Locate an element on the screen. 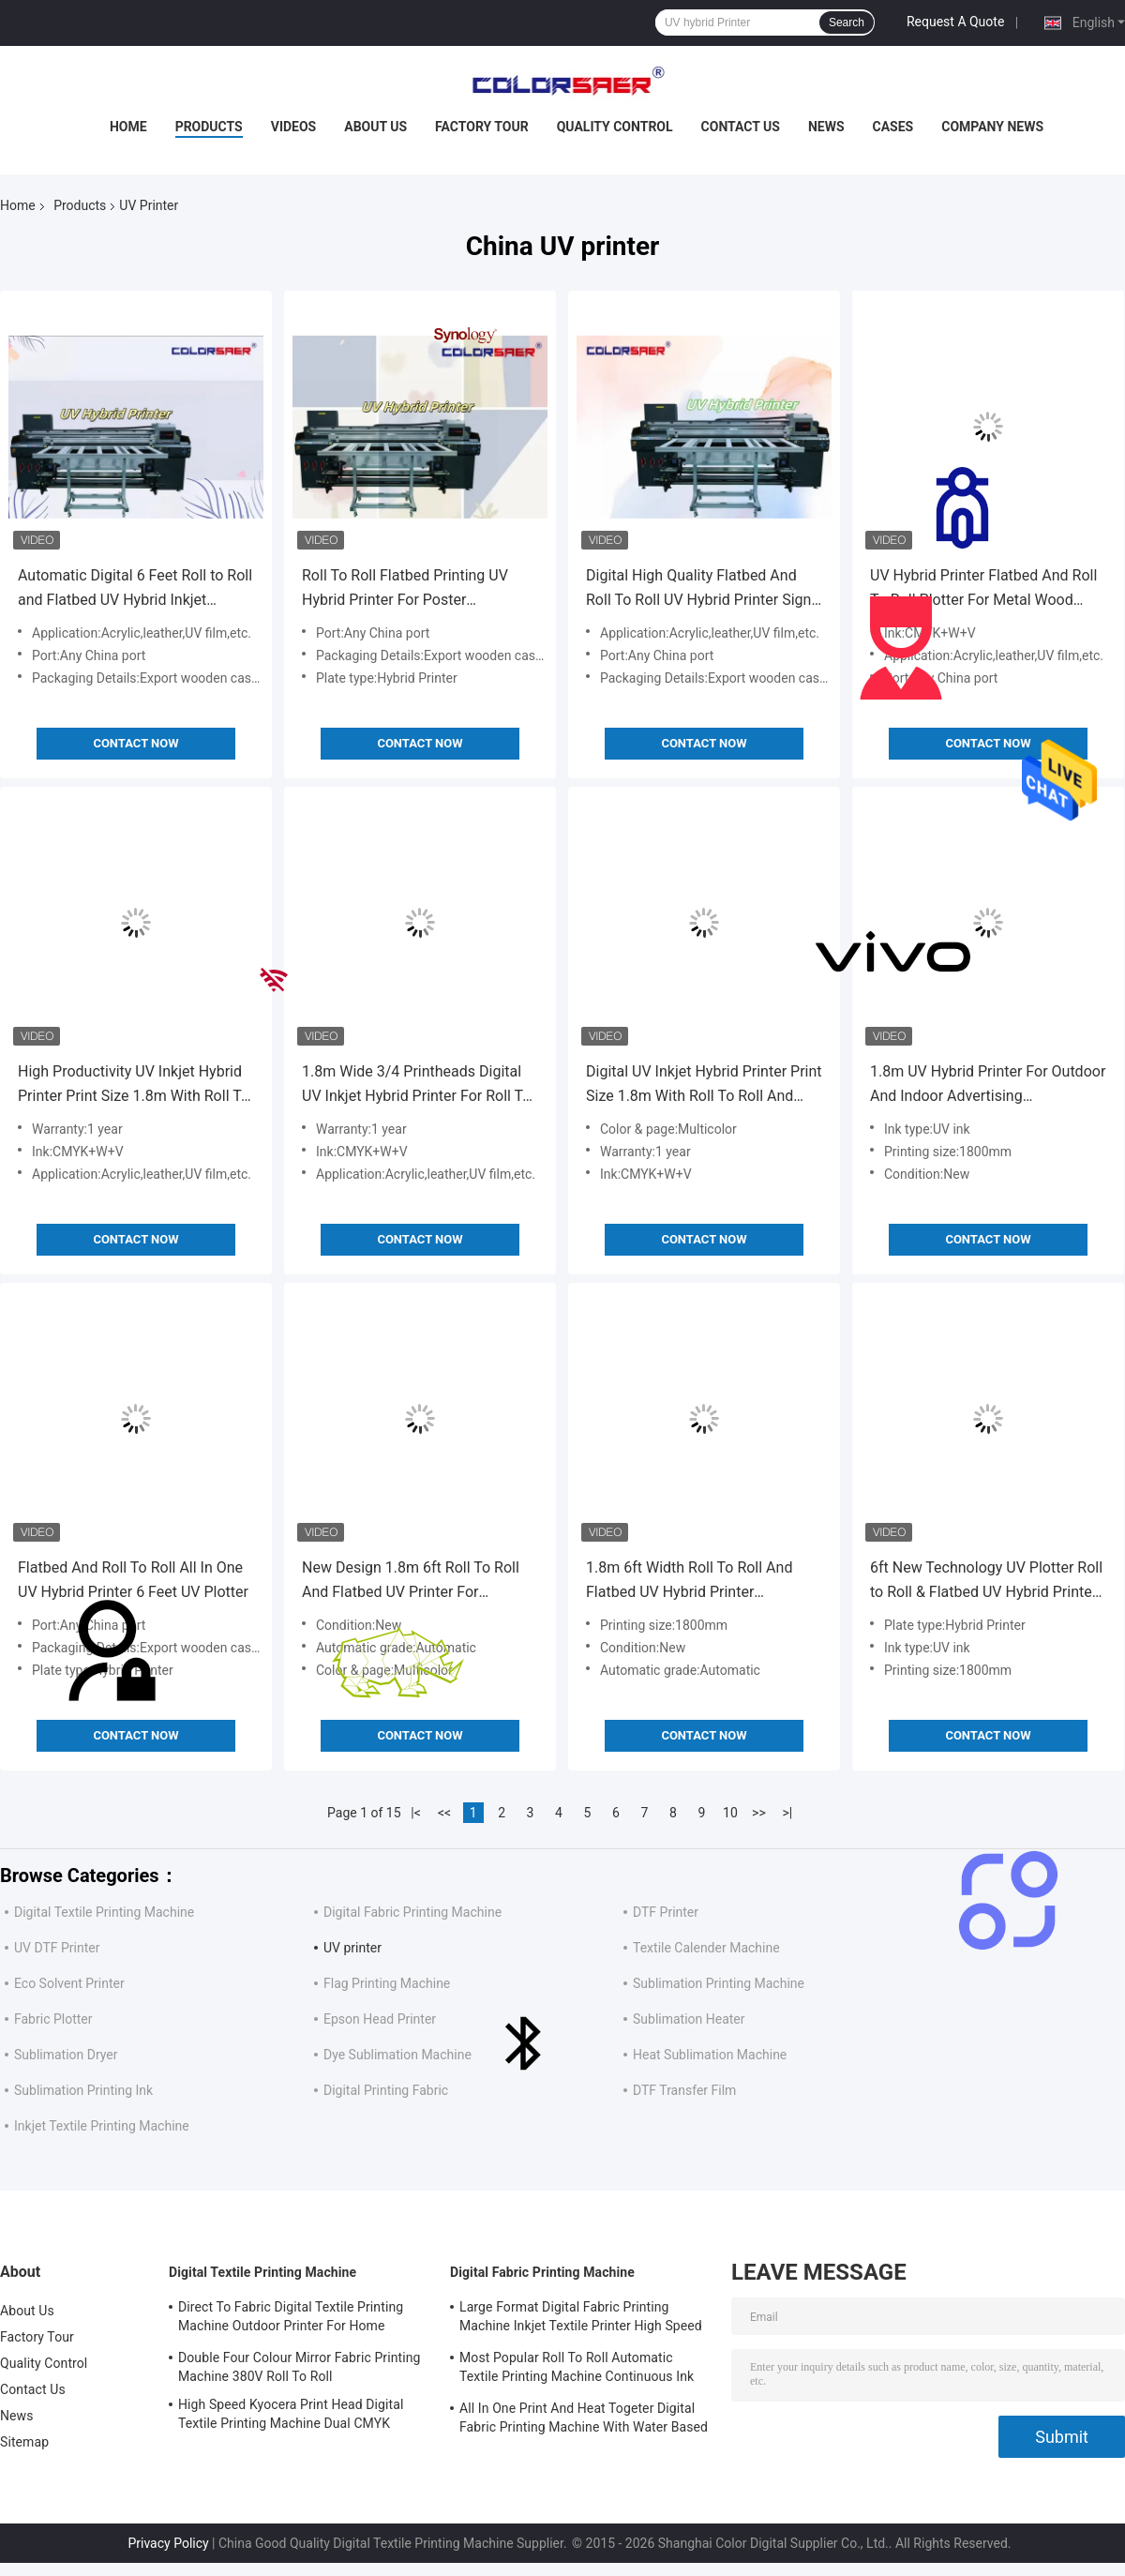 This screenshot has width=1125, height=2576. supercrease brand logo is located at coordinates (398, 1662).